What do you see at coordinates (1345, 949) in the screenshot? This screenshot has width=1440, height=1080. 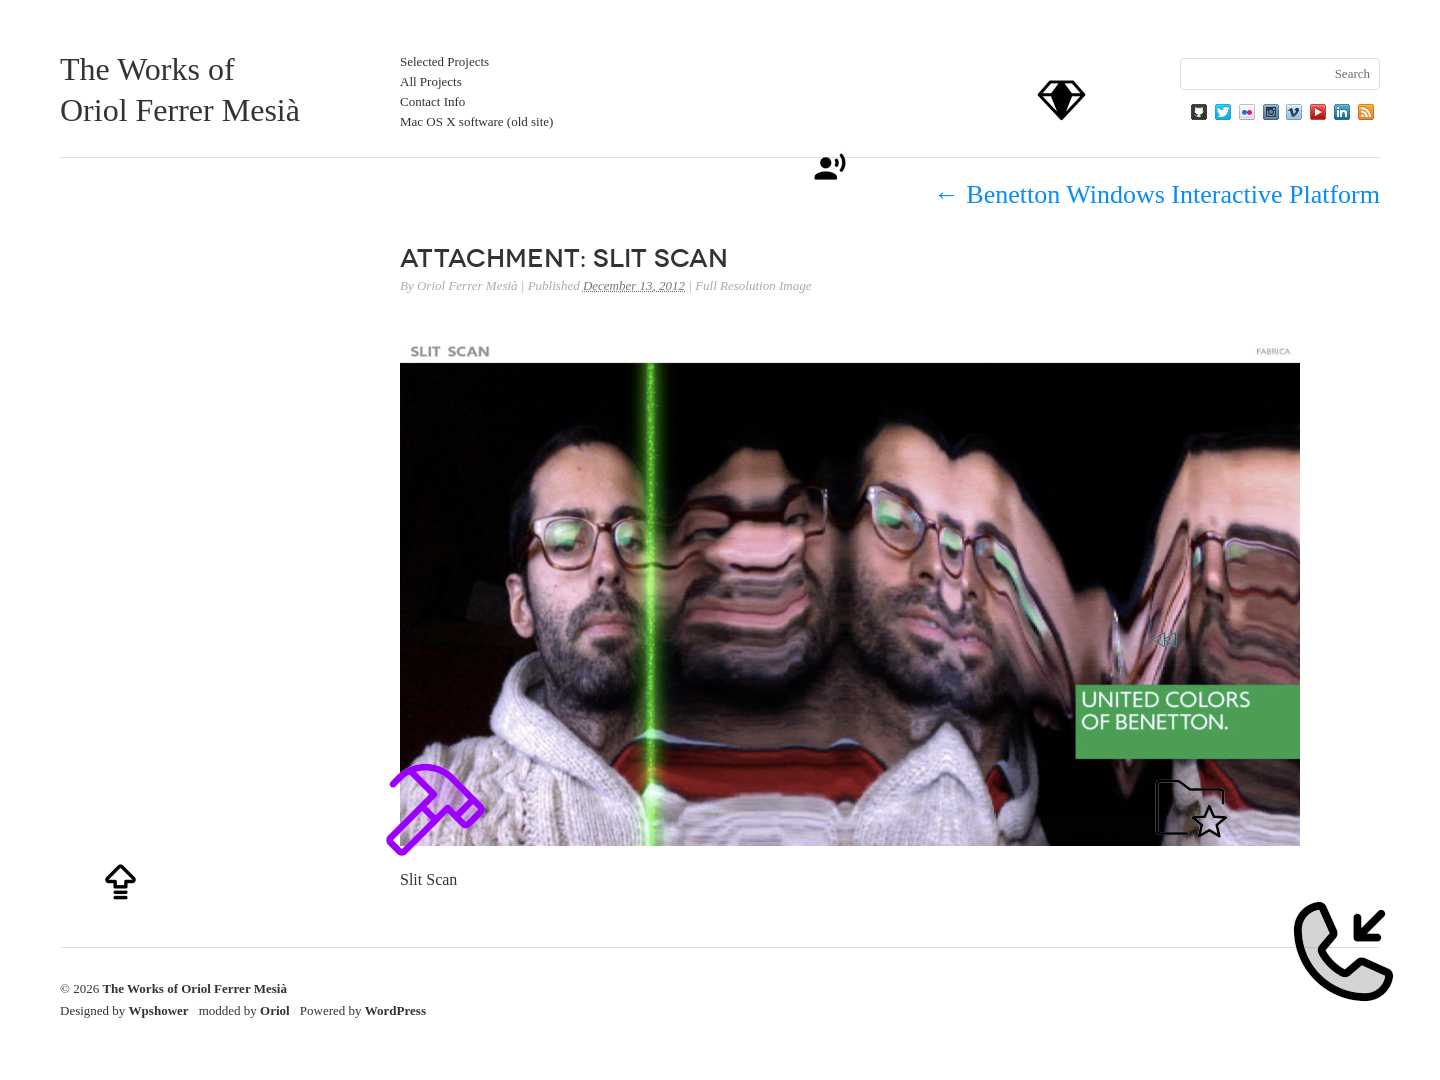 I see `incoming call notification` at bounding box center [1345, 949].